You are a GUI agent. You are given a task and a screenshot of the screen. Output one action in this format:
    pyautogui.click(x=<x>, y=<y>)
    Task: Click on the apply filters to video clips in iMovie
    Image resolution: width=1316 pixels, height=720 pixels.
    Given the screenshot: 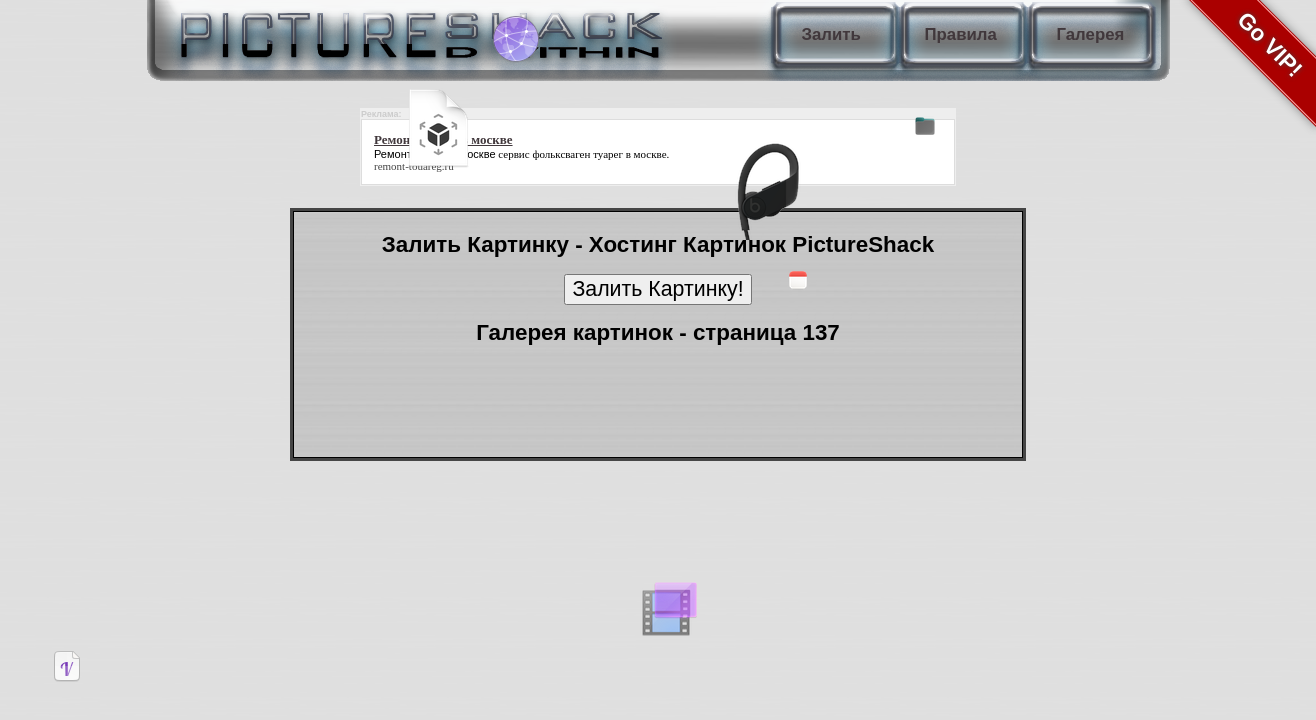 What is the action you would take?
    pyautogui.click(x=669, y=609)
    